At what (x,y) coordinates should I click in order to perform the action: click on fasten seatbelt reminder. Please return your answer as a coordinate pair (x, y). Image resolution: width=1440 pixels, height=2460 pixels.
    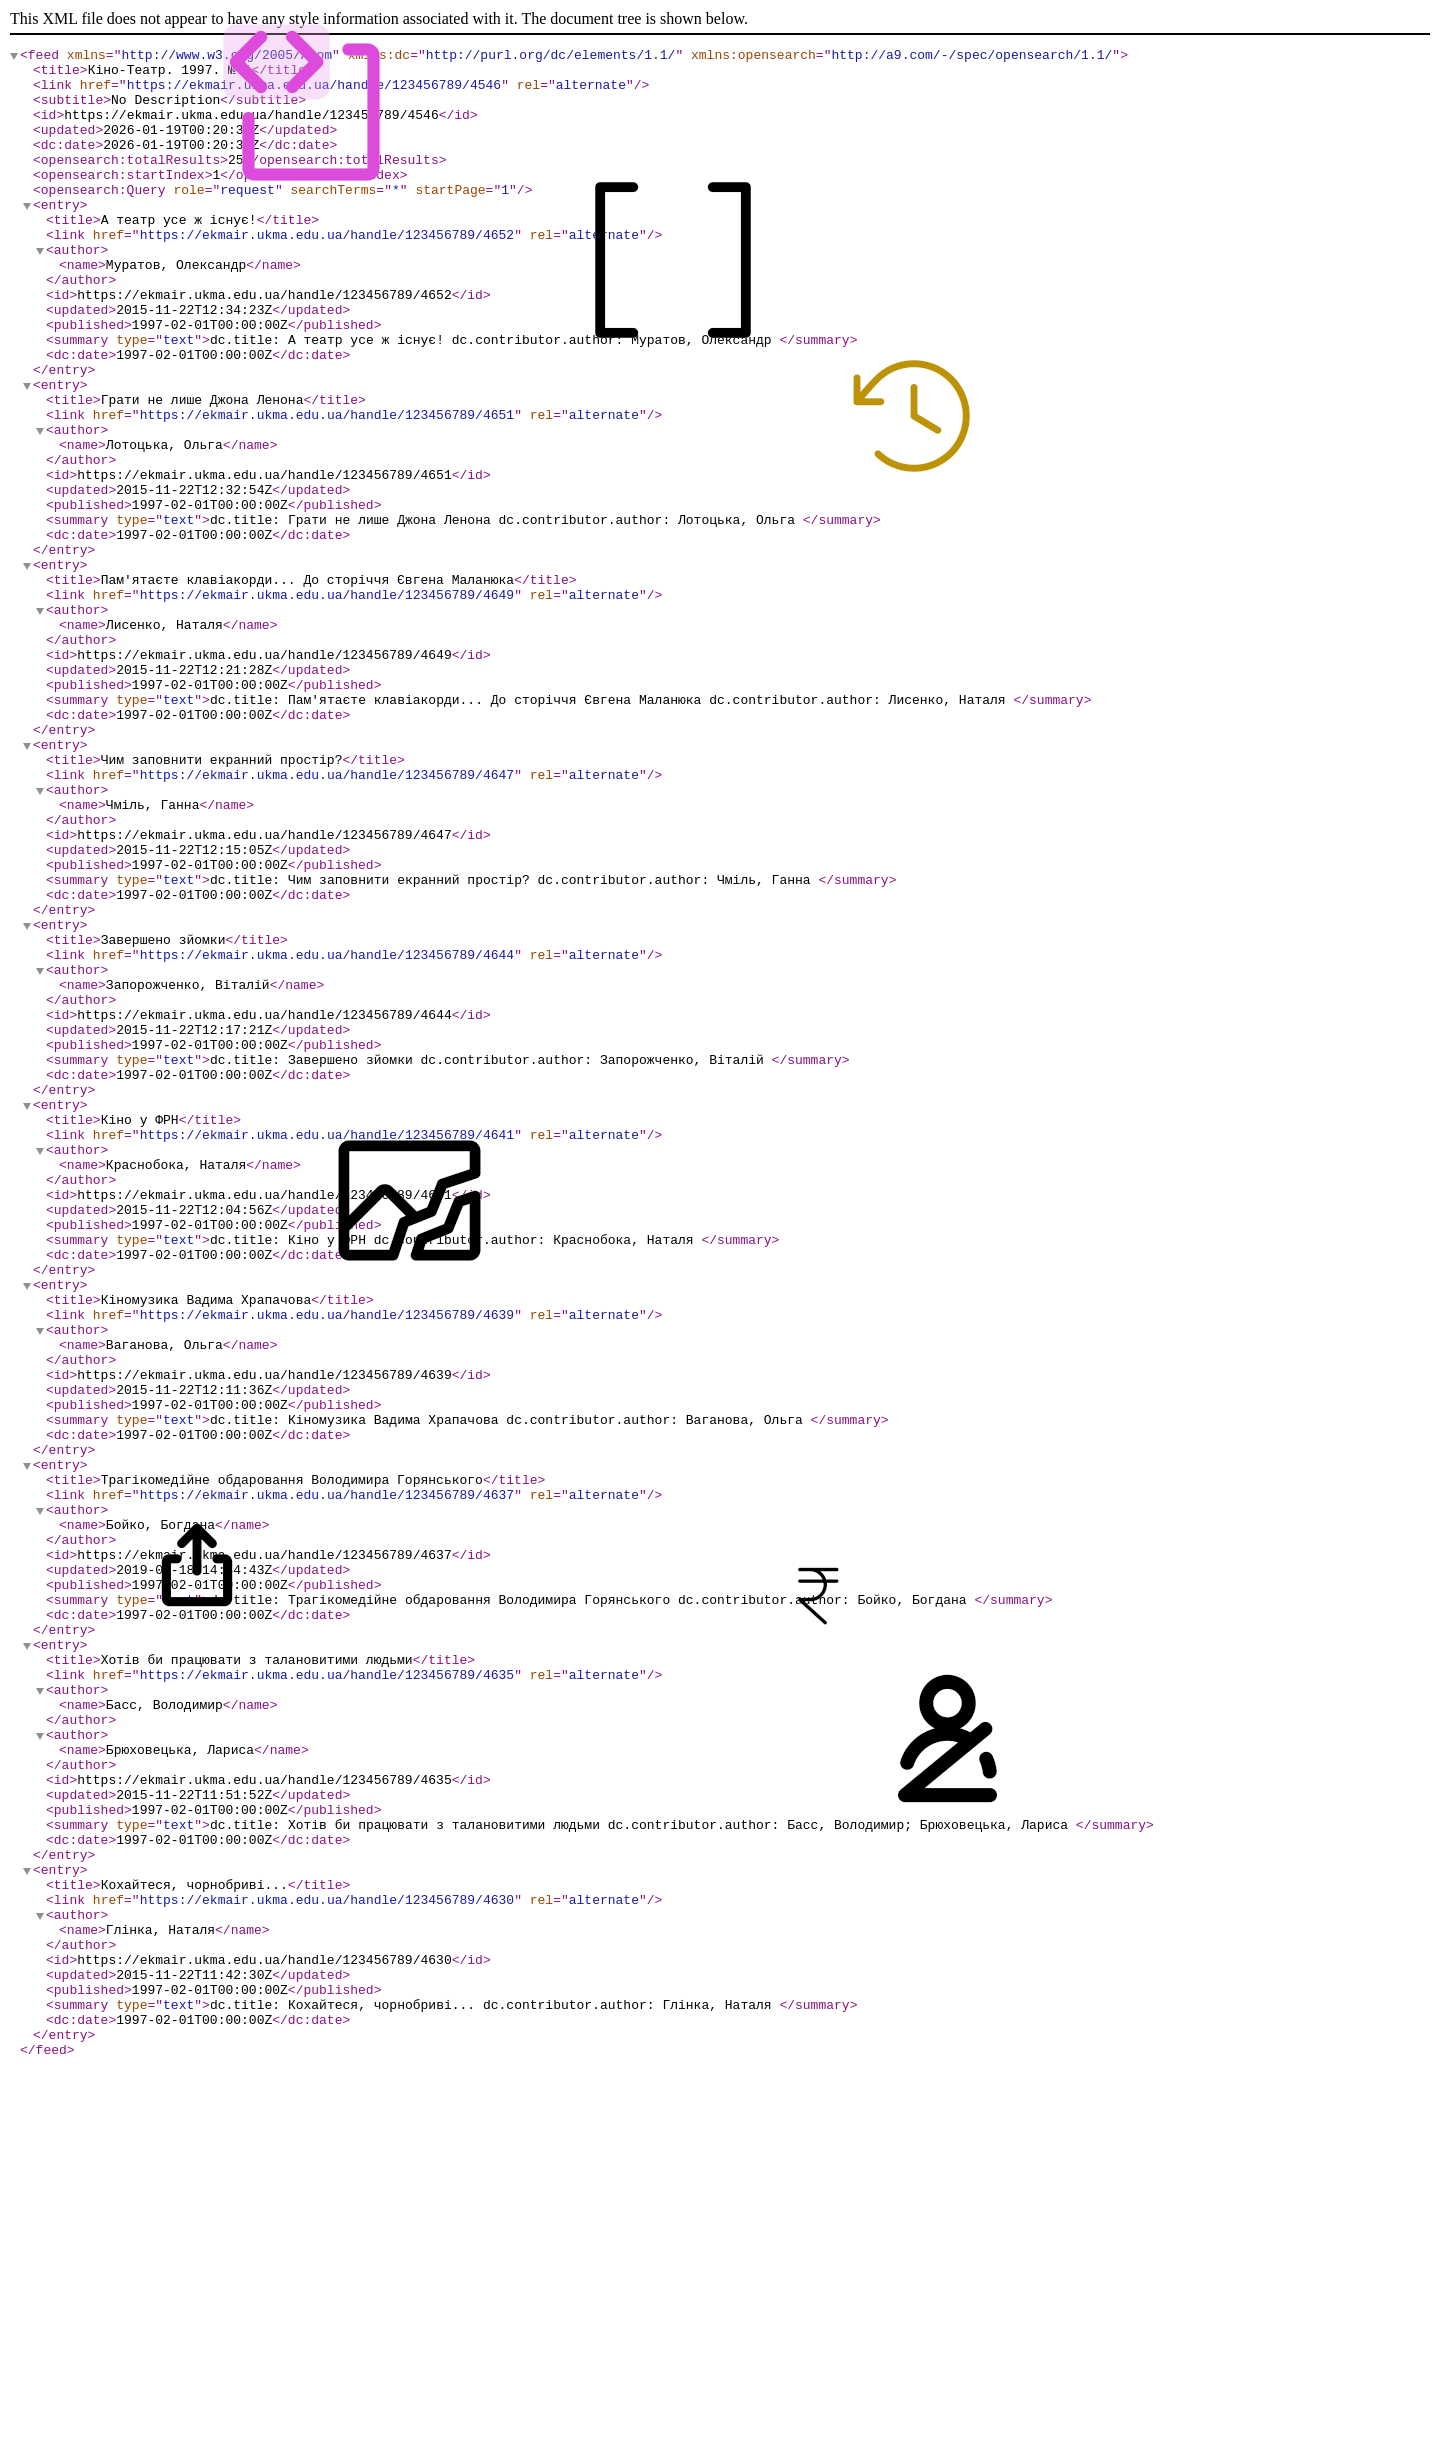
    Looking at the image, I should click on (947, 1738).